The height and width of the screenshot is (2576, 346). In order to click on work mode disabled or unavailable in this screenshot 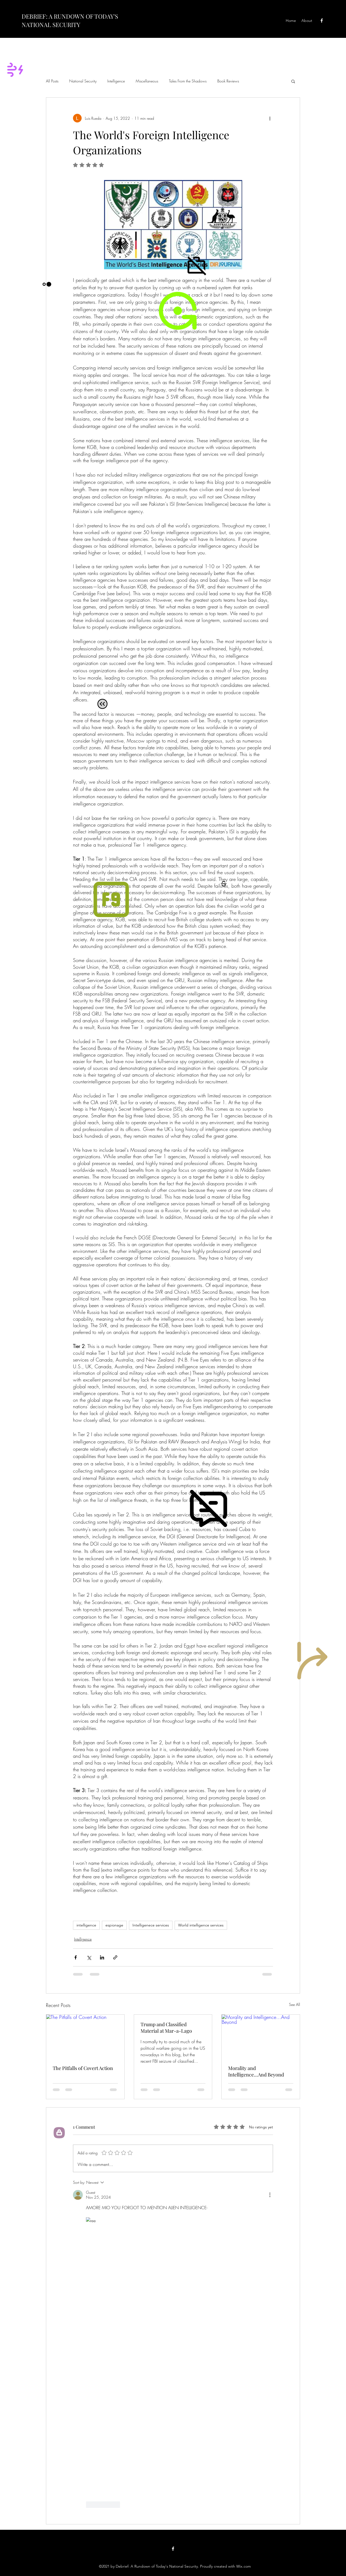, I will do `click(196, 265)`.